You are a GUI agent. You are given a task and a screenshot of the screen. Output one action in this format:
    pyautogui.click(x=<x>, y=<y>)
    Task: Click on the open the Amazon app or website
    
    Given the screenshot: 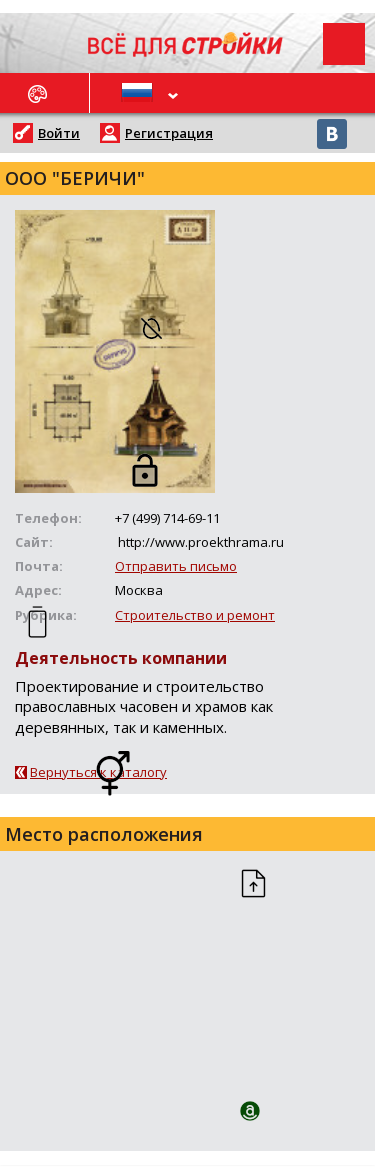 What is the action you would take?
    pyautogui.click(x=250, y=1111)
    